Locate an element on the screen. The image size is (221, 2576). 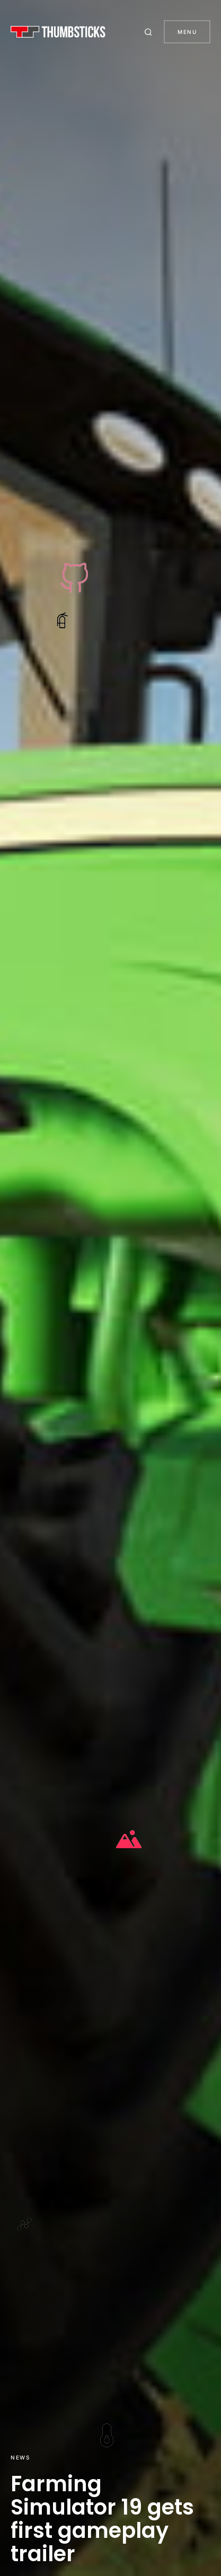
view landscape or nature photos is located at coordinates (129, 1840).